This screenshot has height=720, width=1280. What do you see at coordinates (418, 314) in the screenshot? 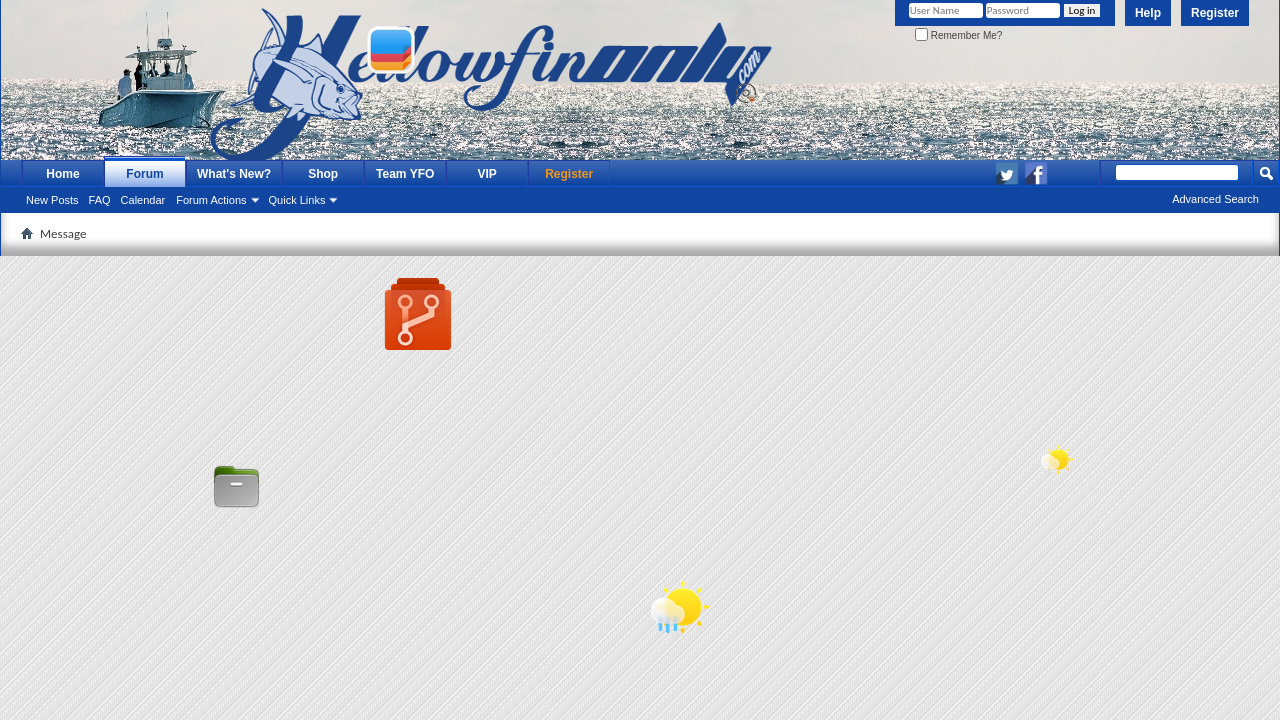
I see `open the repos app for managing git repositories` at bounding box center [418, 314].